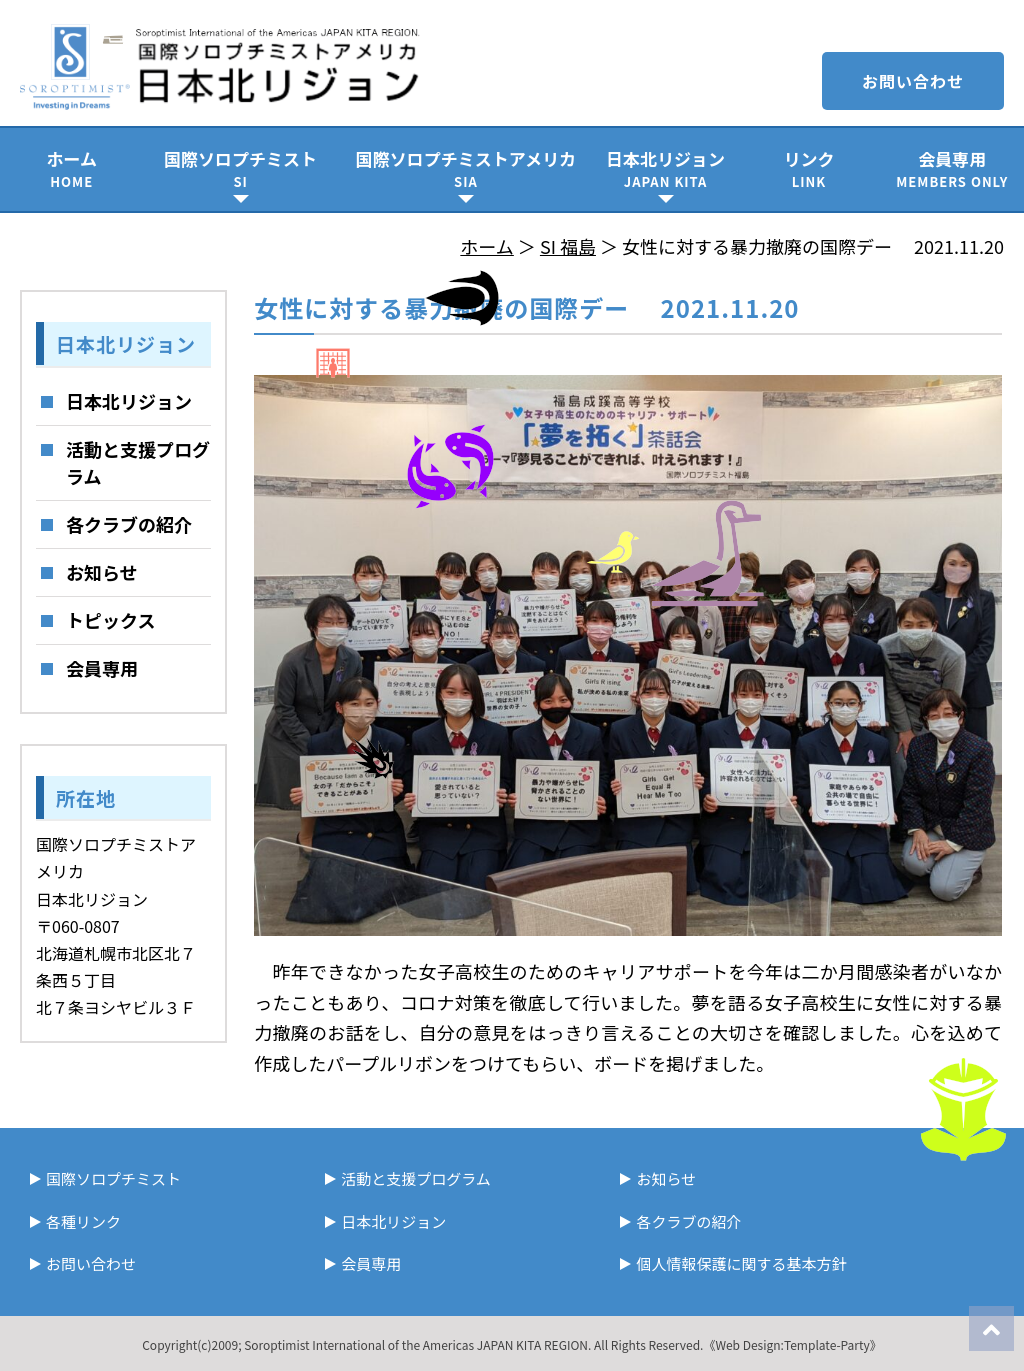 This screenshot has height=1371, width=1024. Describe the element at coordinates (372, 757) in the screenshot. I see `indicates a falling or dropping object in gameplay` at that location.